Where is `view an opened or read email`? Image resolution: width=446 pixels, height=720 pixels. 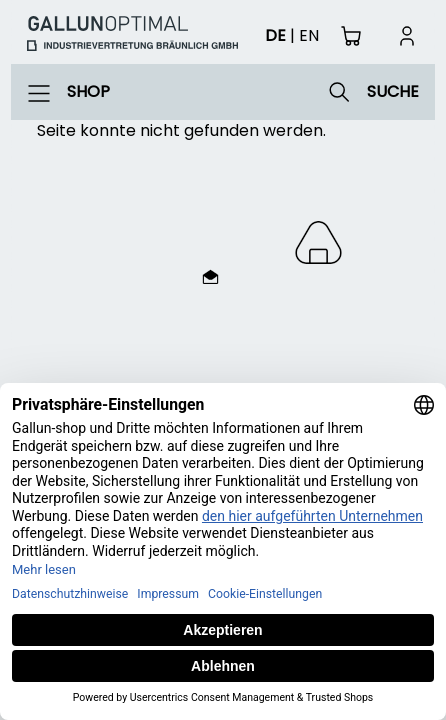
view an opened or read email is located at coordinates (210, 277).